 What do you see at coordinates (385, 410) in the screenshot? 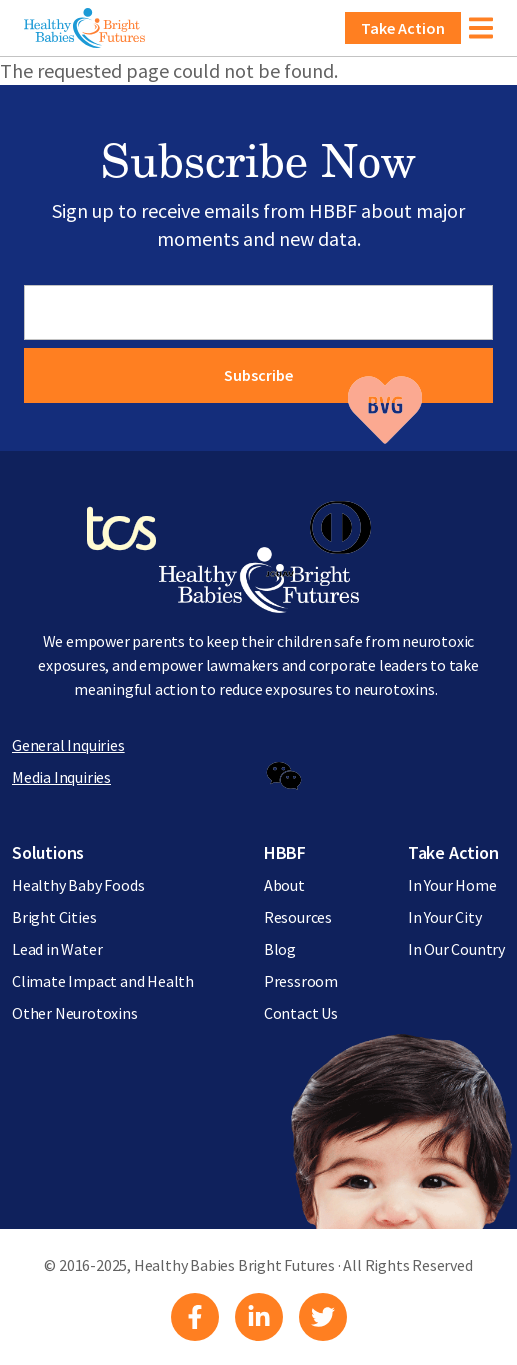
I see `BVG (Berlin public transit) app or service` at bounding box center [385, 410].